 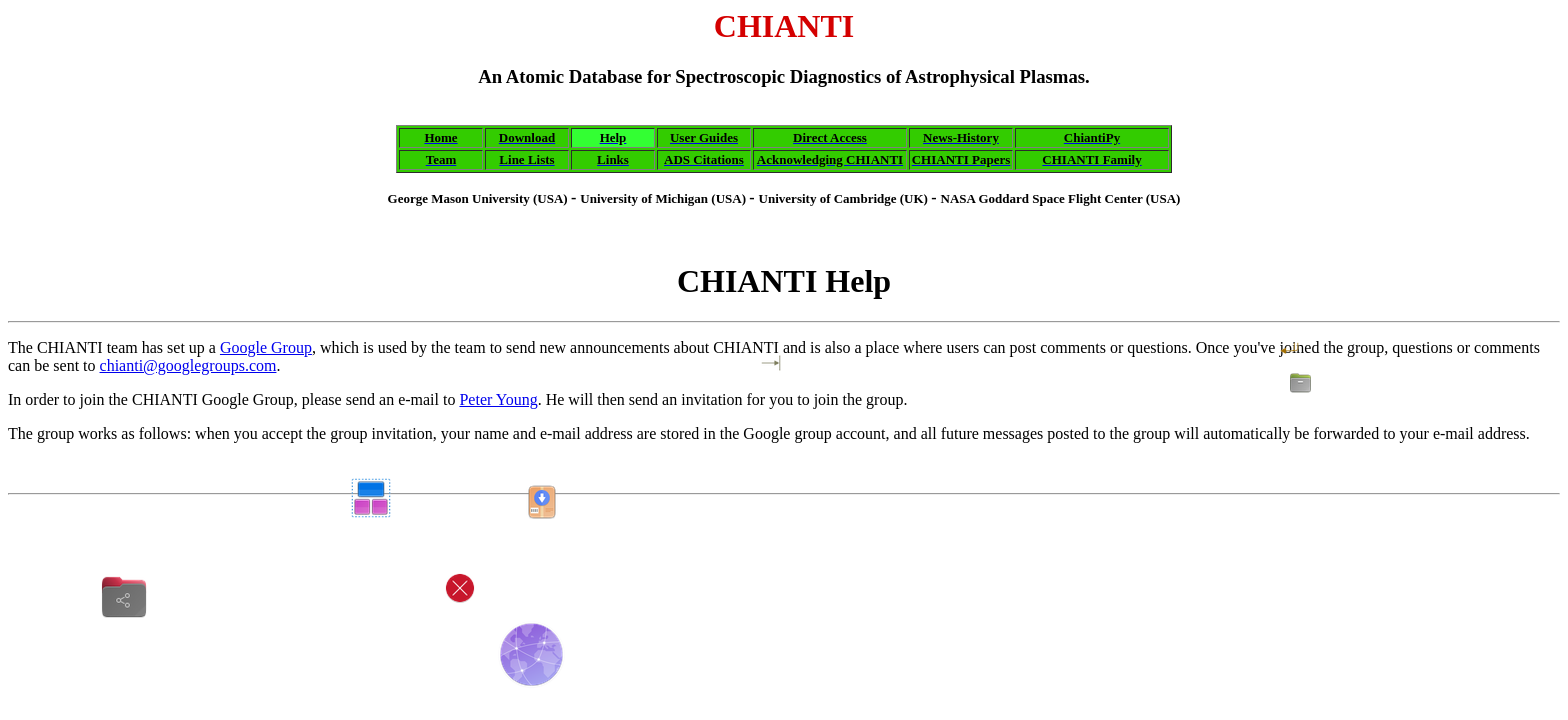 I want to click on open internet or web browser application, so click(x=531, y=654).